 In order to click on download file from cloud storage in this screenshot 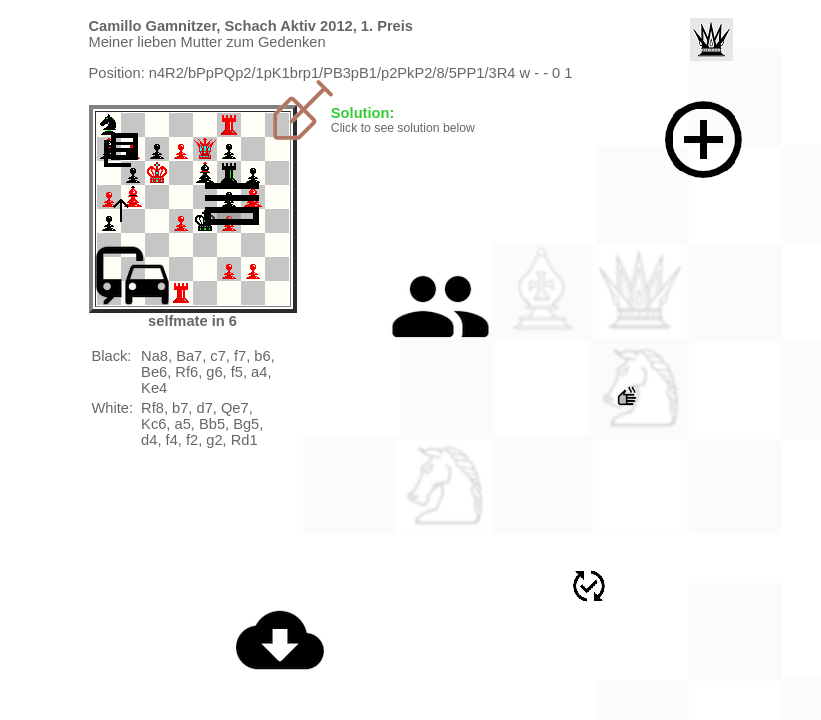, I will do `click(280, 640)`.